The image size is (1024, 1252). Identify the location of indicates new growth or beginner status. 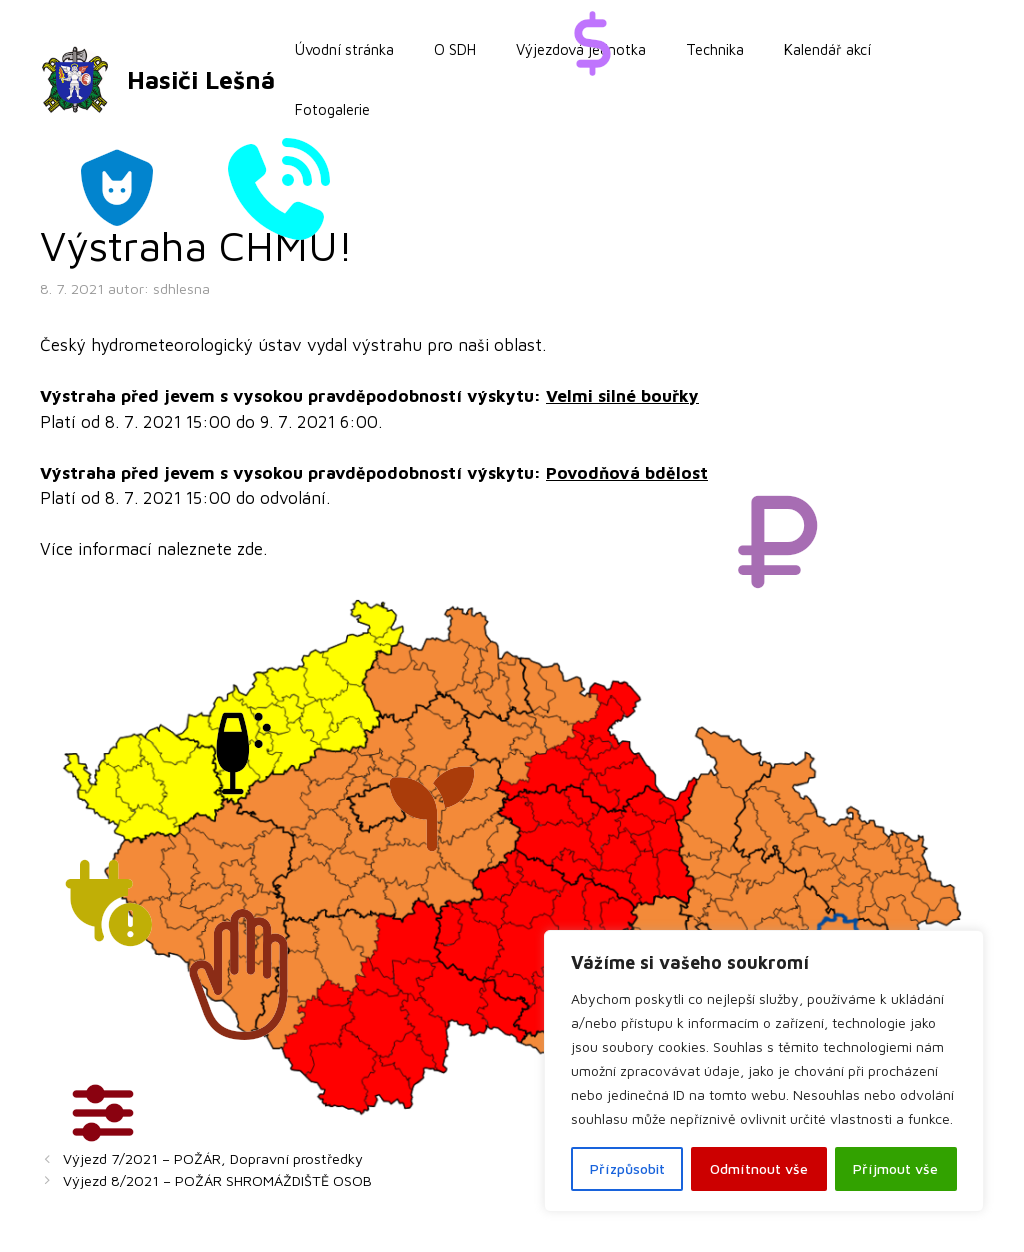
(432, 809).